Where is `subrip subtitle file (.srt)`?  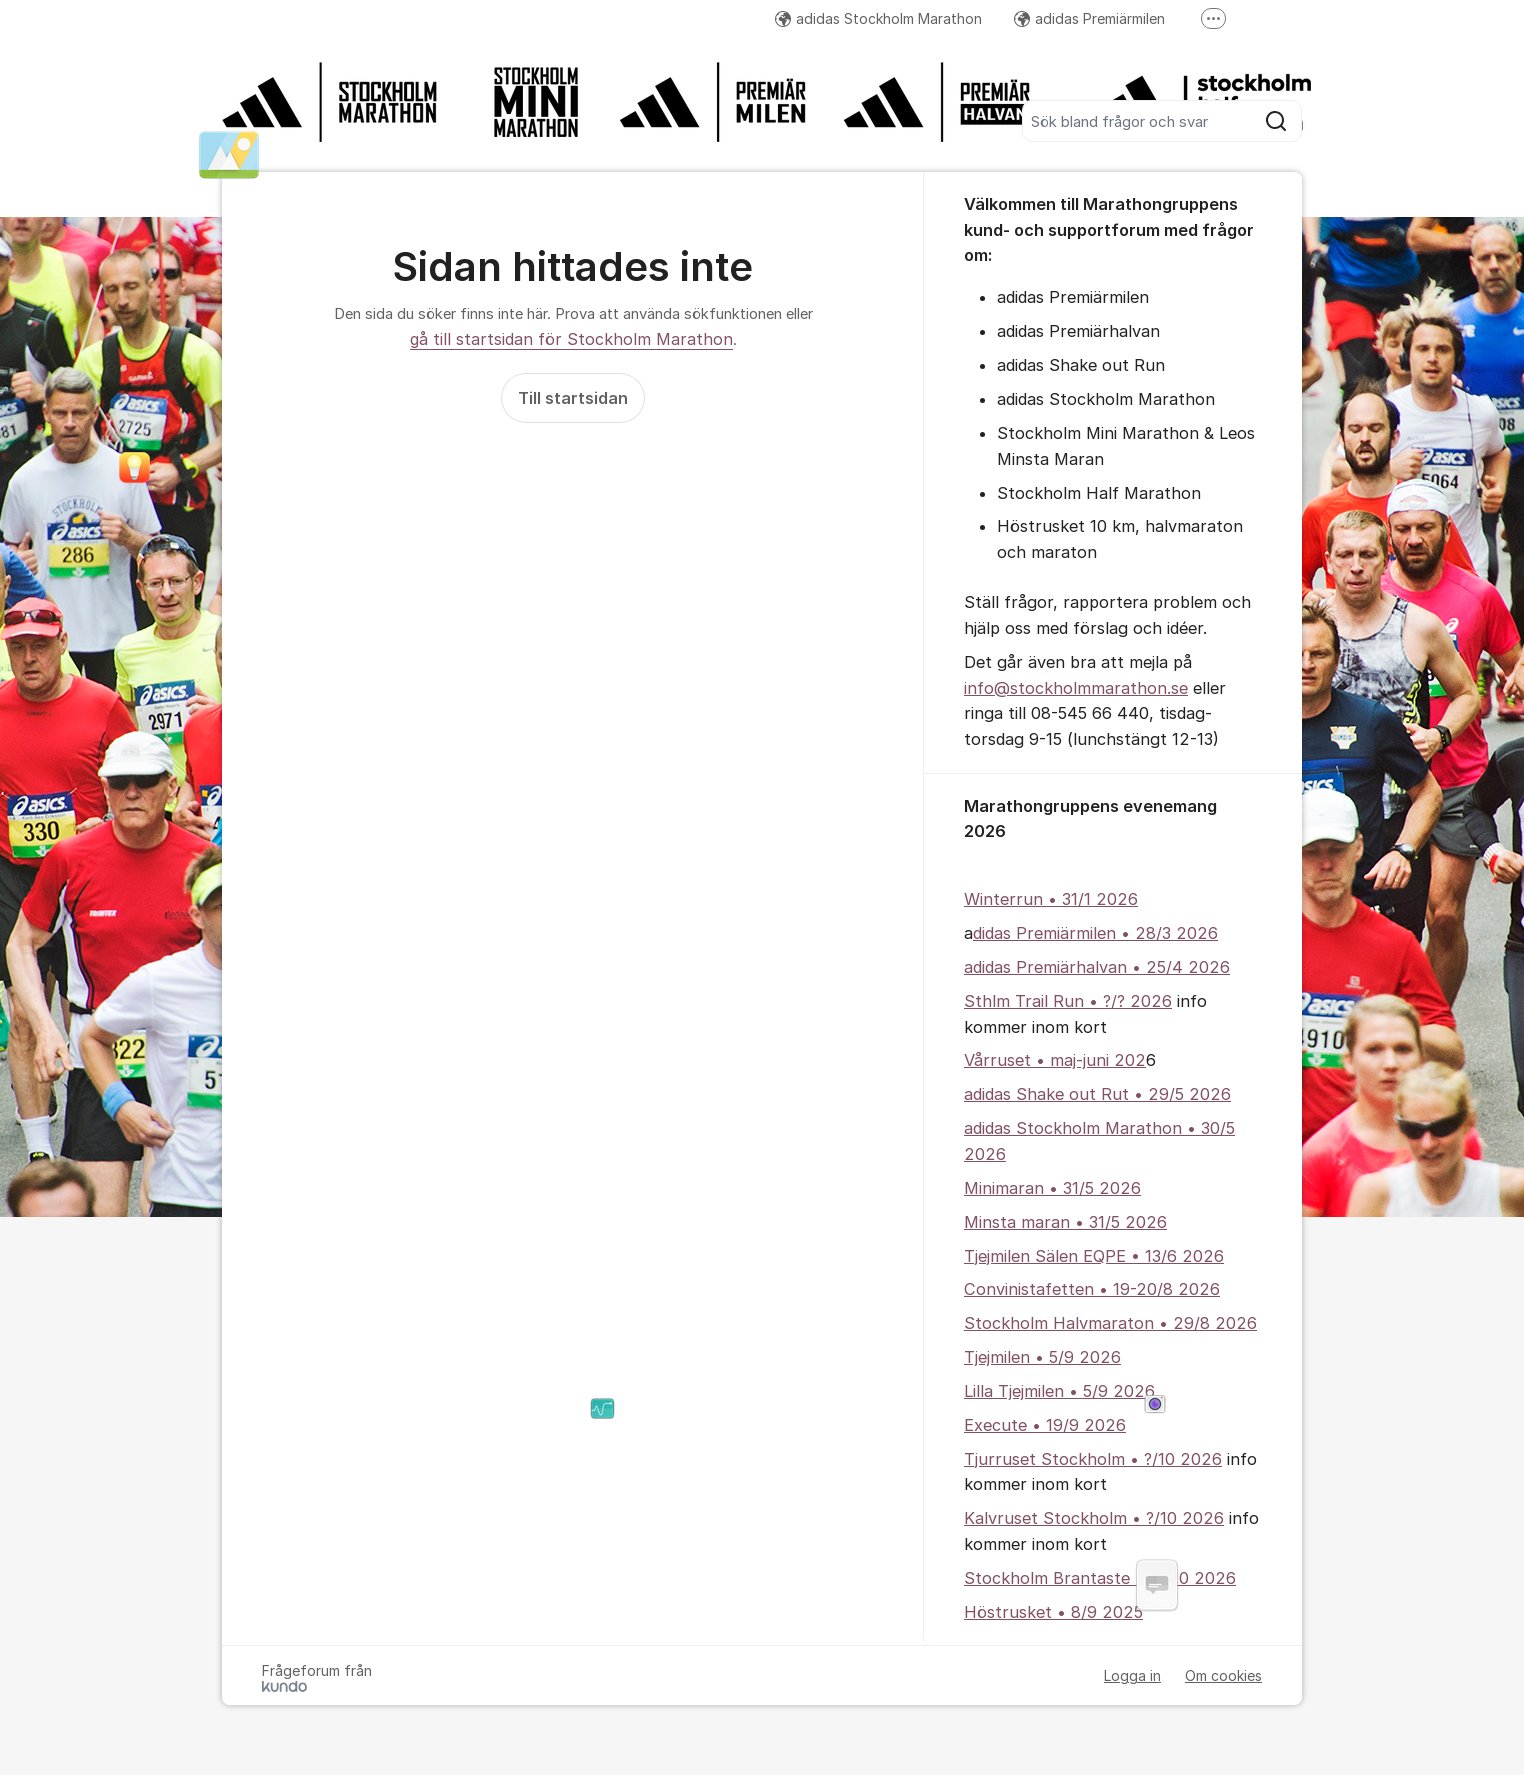
subrip subtitle file (.srt) is located at coordinates (1157, 1585).